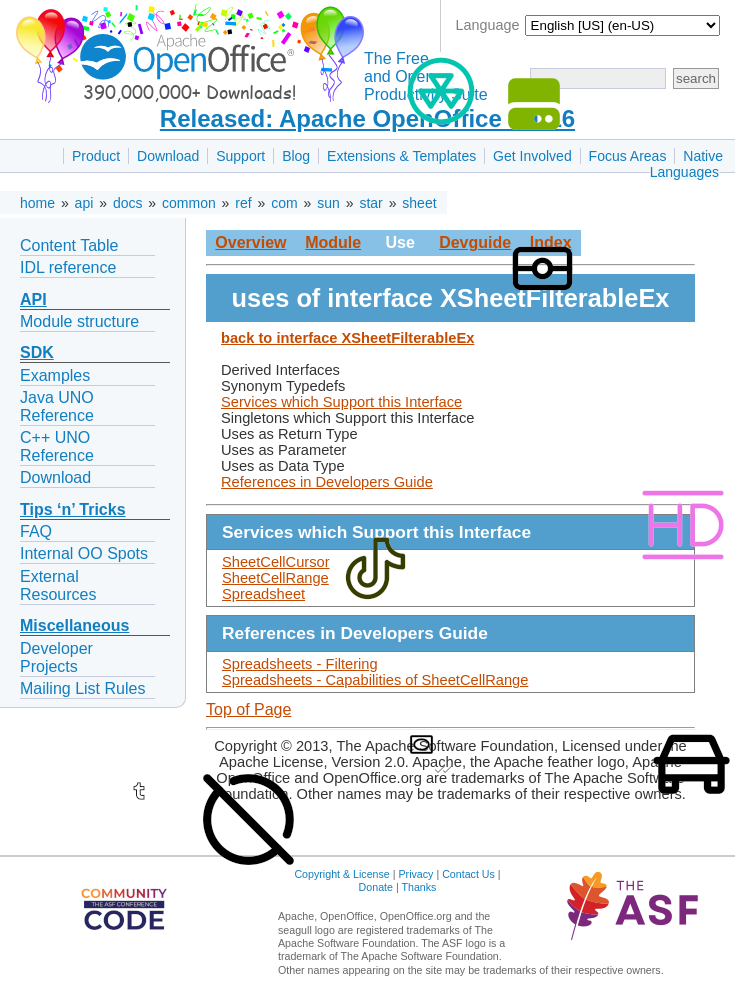 The height and width of the screenshot is (993, 735). Describe the element at coordinates (534, 104) in the screenshot. I see `access storage or hard drive settings` at that location.